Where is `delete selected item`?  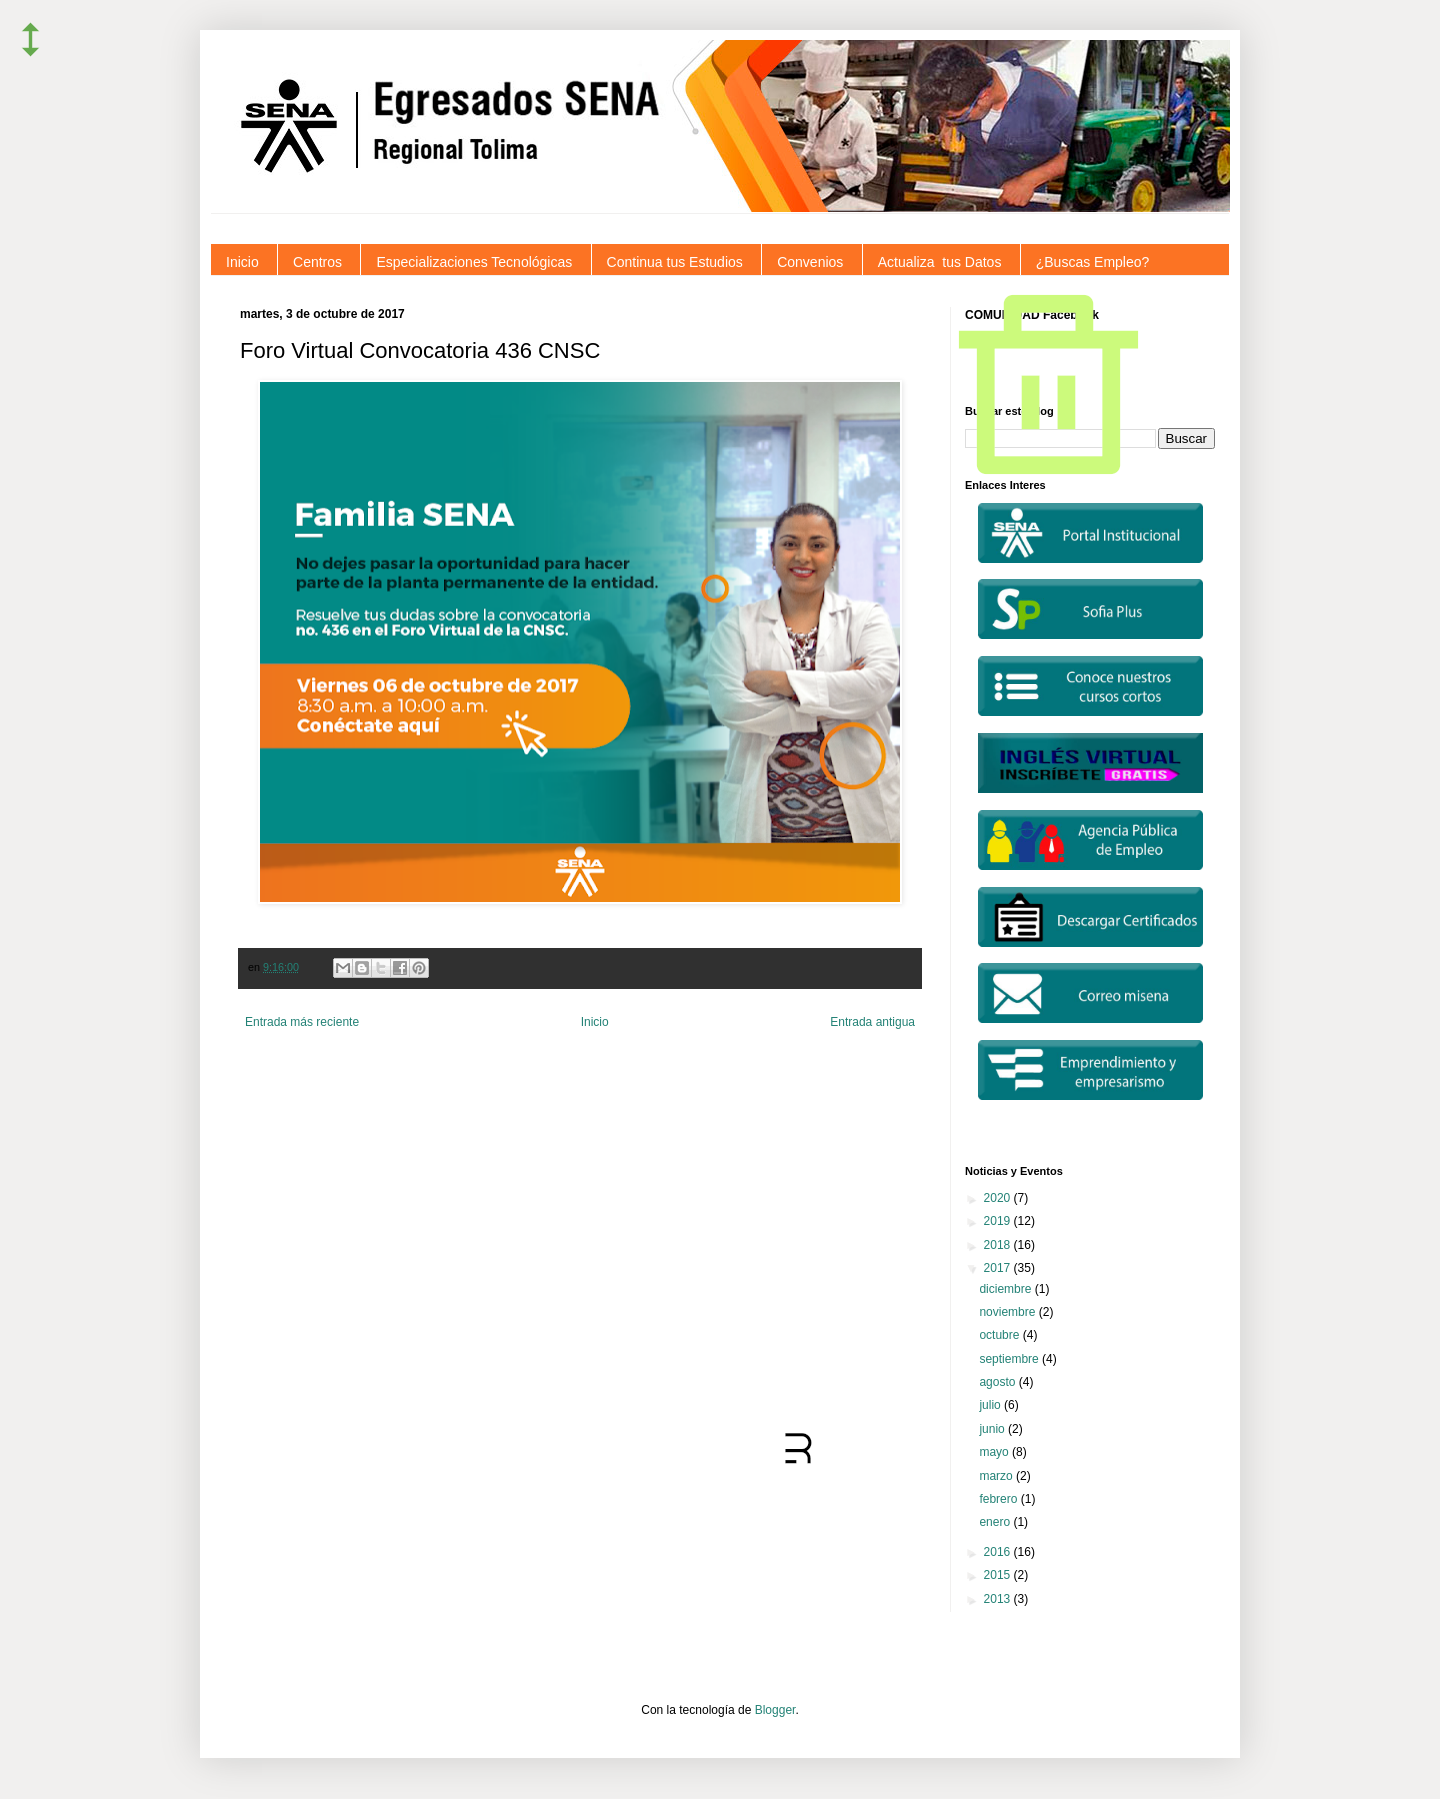 delete selected item is located at coordinates (1048, 384).